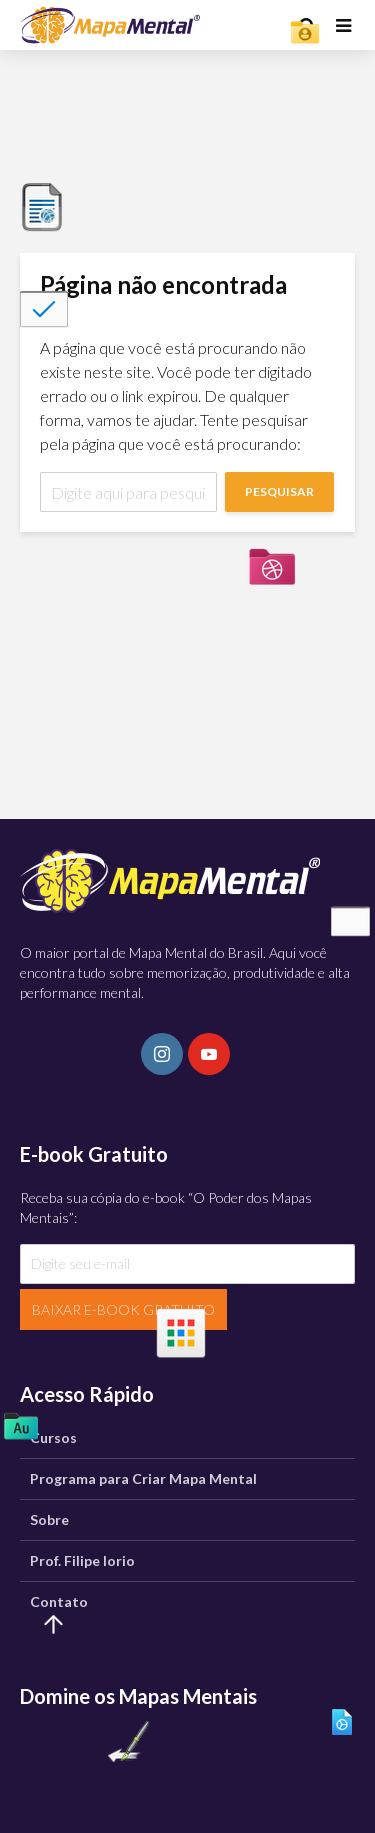  Describe the element at coordinates (305, 33) in the screenshot. I see `open your contacts folder` at that location.